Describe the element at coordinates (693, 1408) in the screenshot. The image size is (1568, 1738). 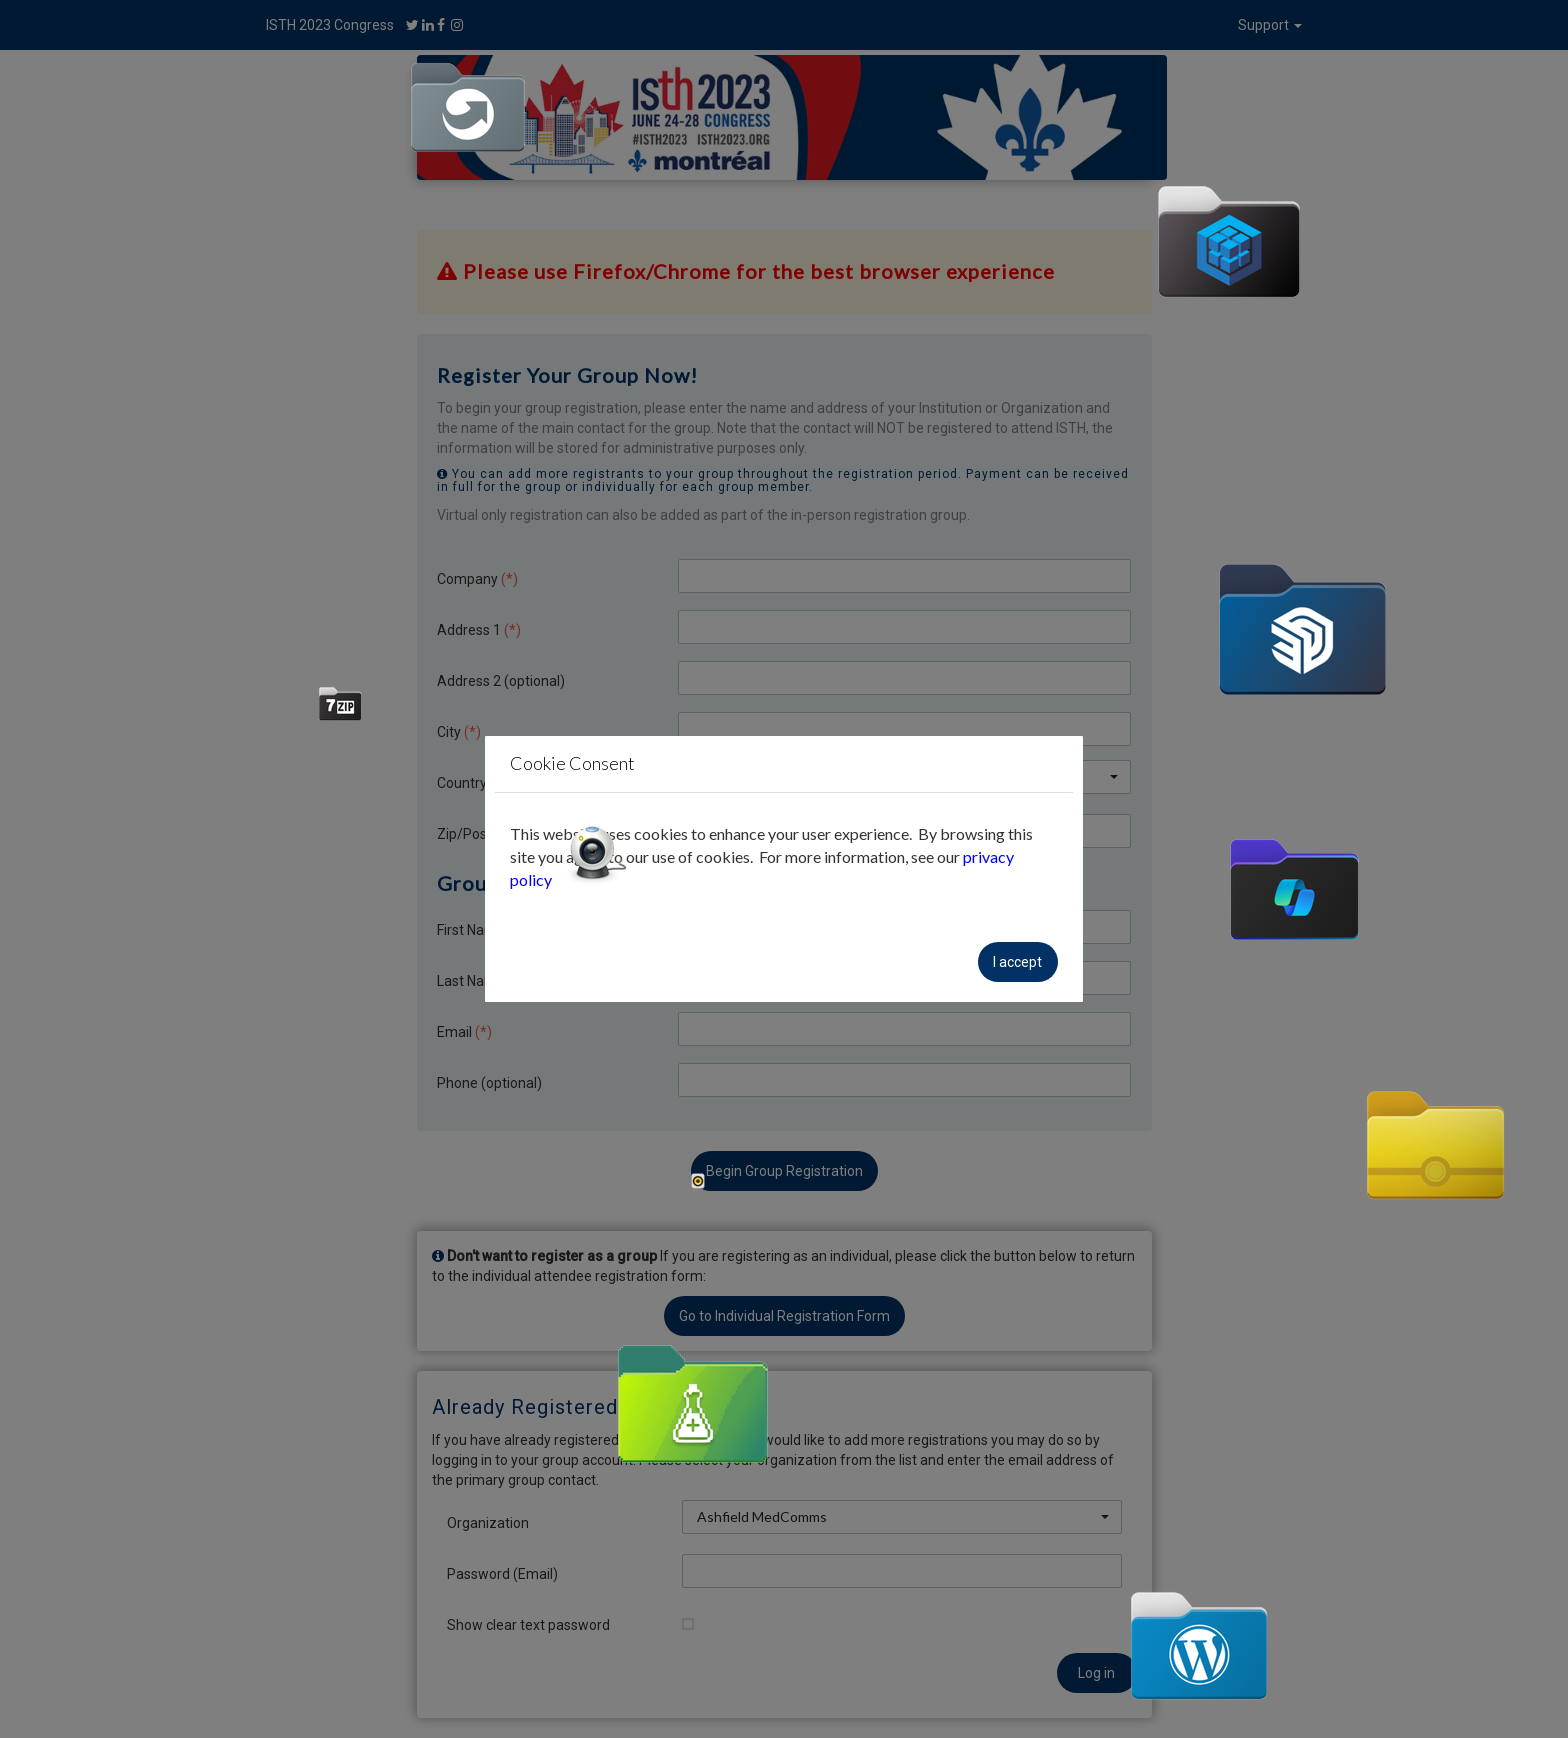
I see `folder for science or chemistry-related files` at that location.